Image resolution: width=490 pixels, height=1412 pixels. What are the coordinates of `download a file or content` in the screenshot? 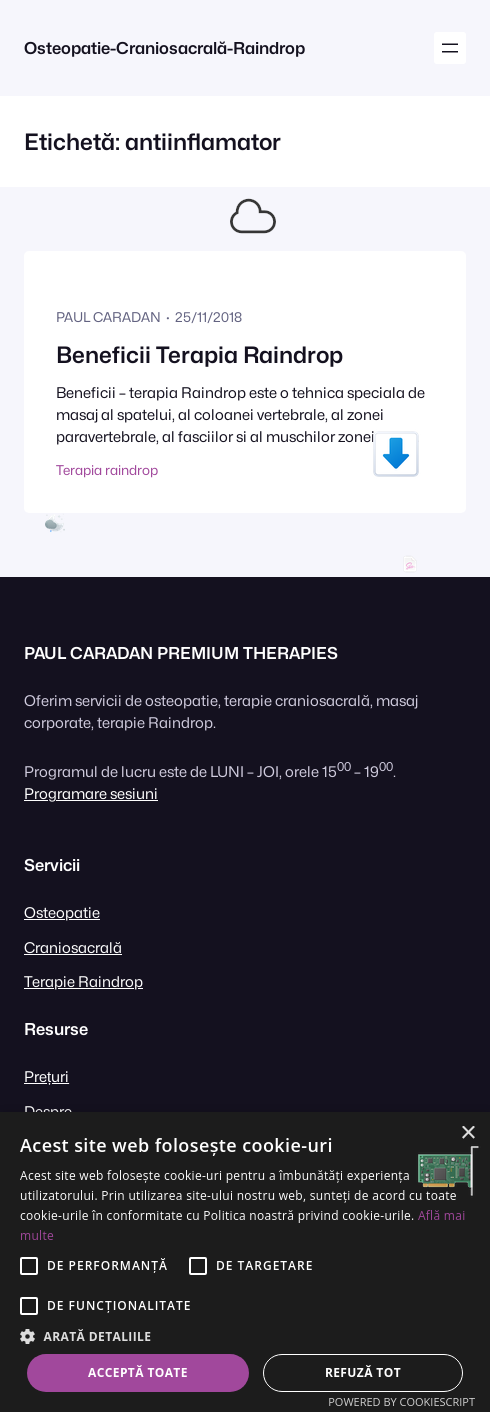 It's located at (396, 454).